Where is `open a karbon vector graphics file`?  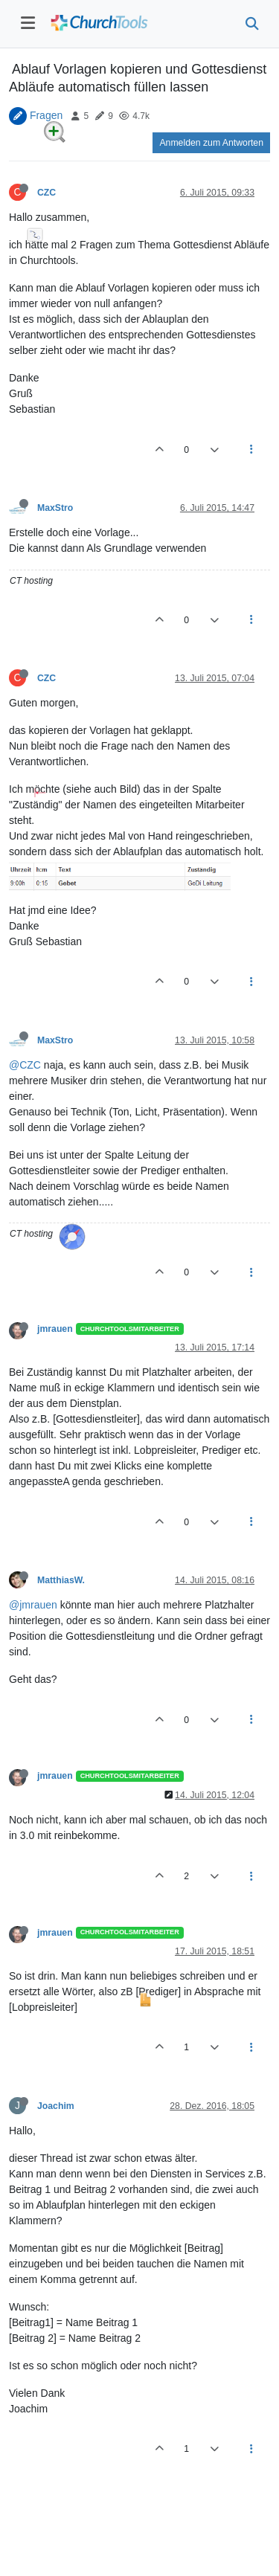
open a karbon vector graphics file is located at coordinates (35, 234).